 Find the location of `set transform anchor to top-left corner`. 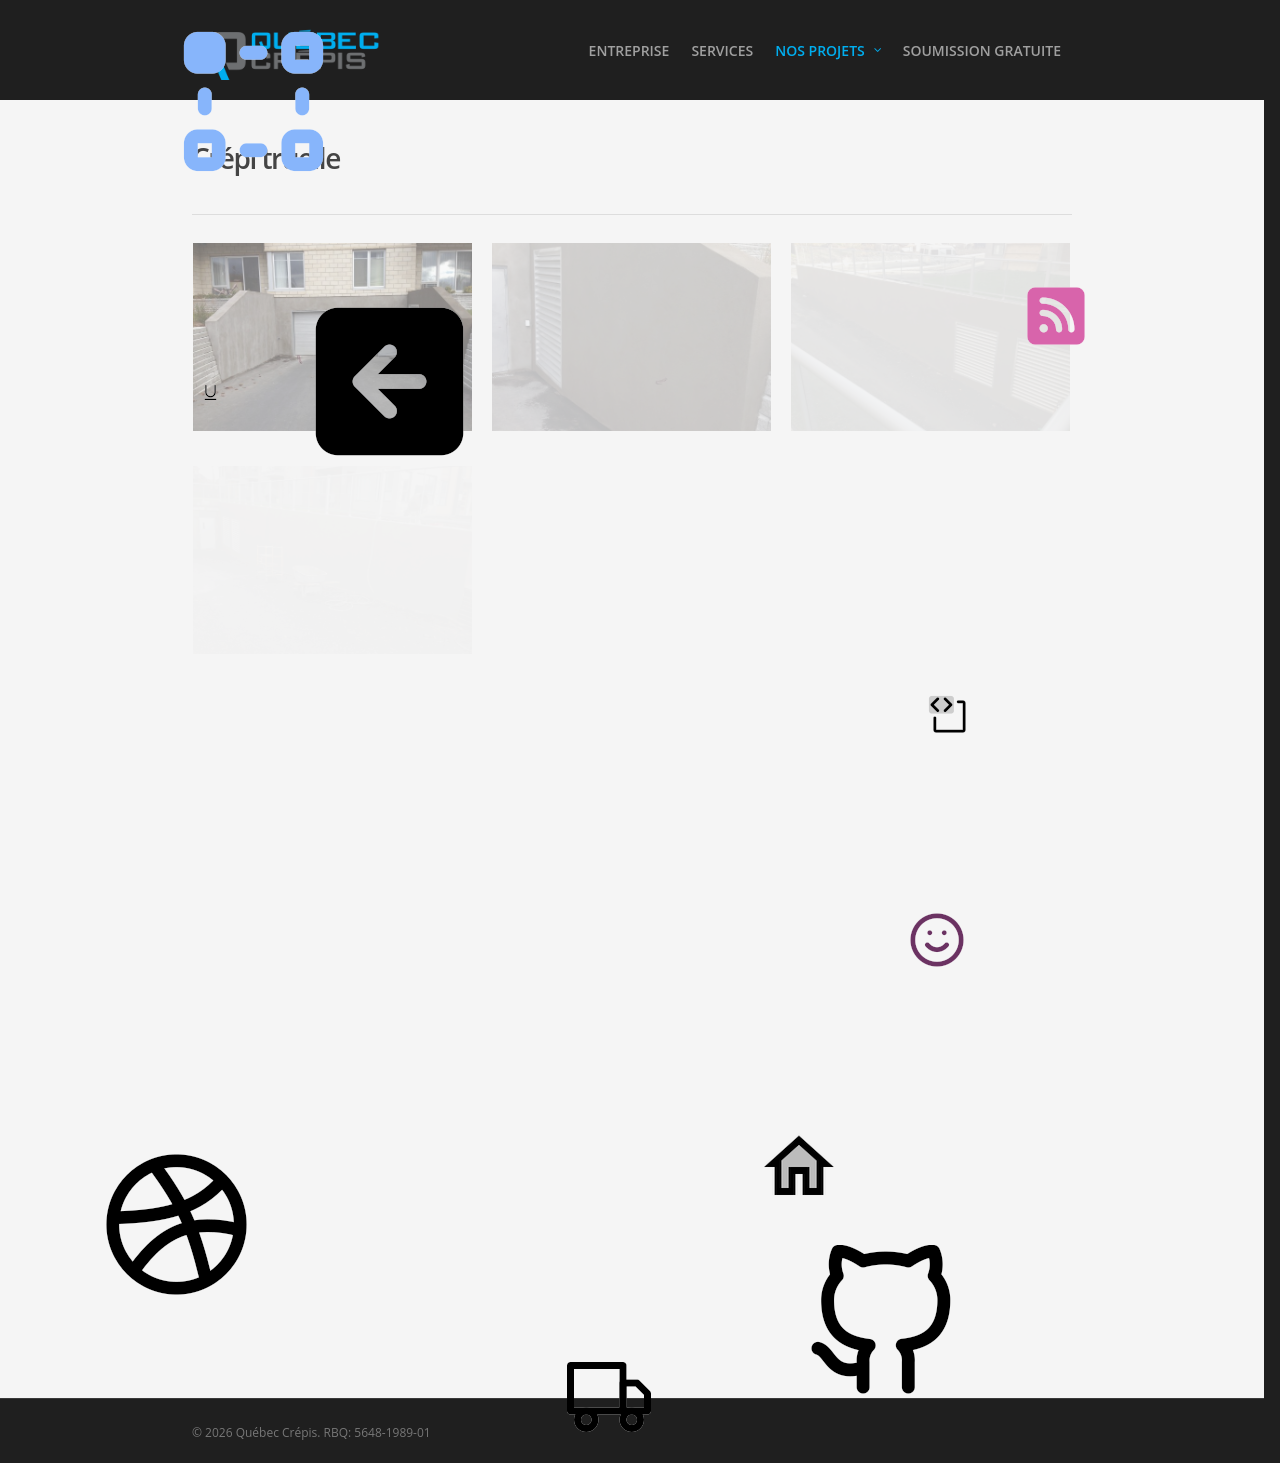

set transform anchor to top-left corner is located at coordinates (253, 101).